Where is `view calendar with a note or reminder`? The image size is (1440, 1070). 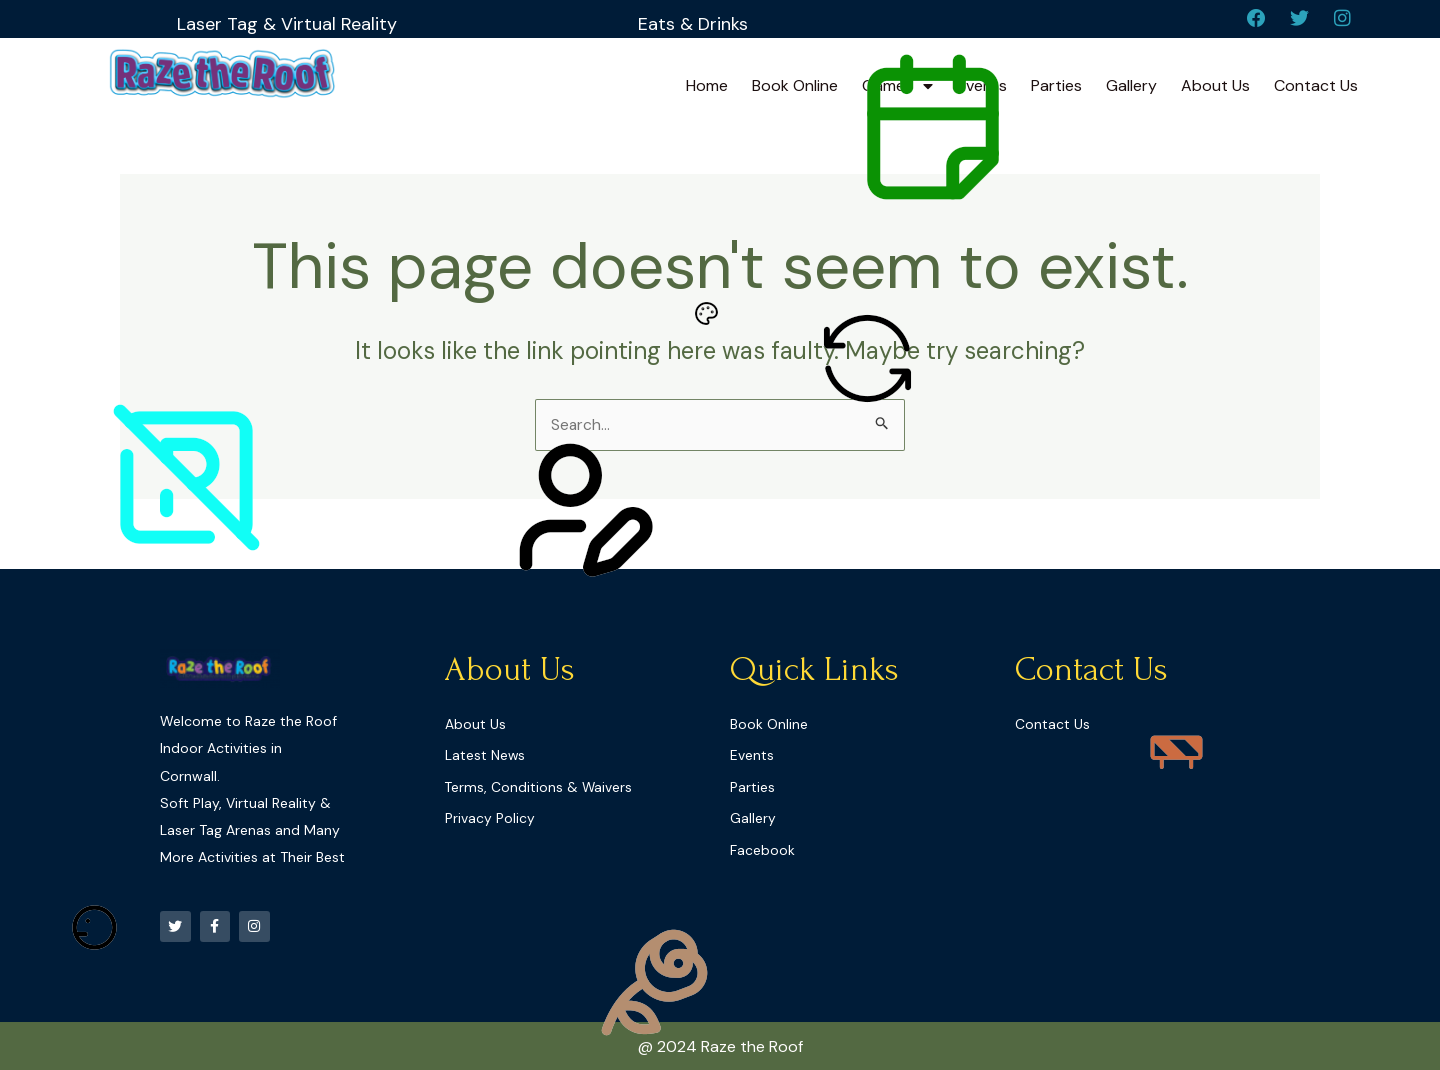
view calendar with a note or reminder is located at coordinates (933, 127).